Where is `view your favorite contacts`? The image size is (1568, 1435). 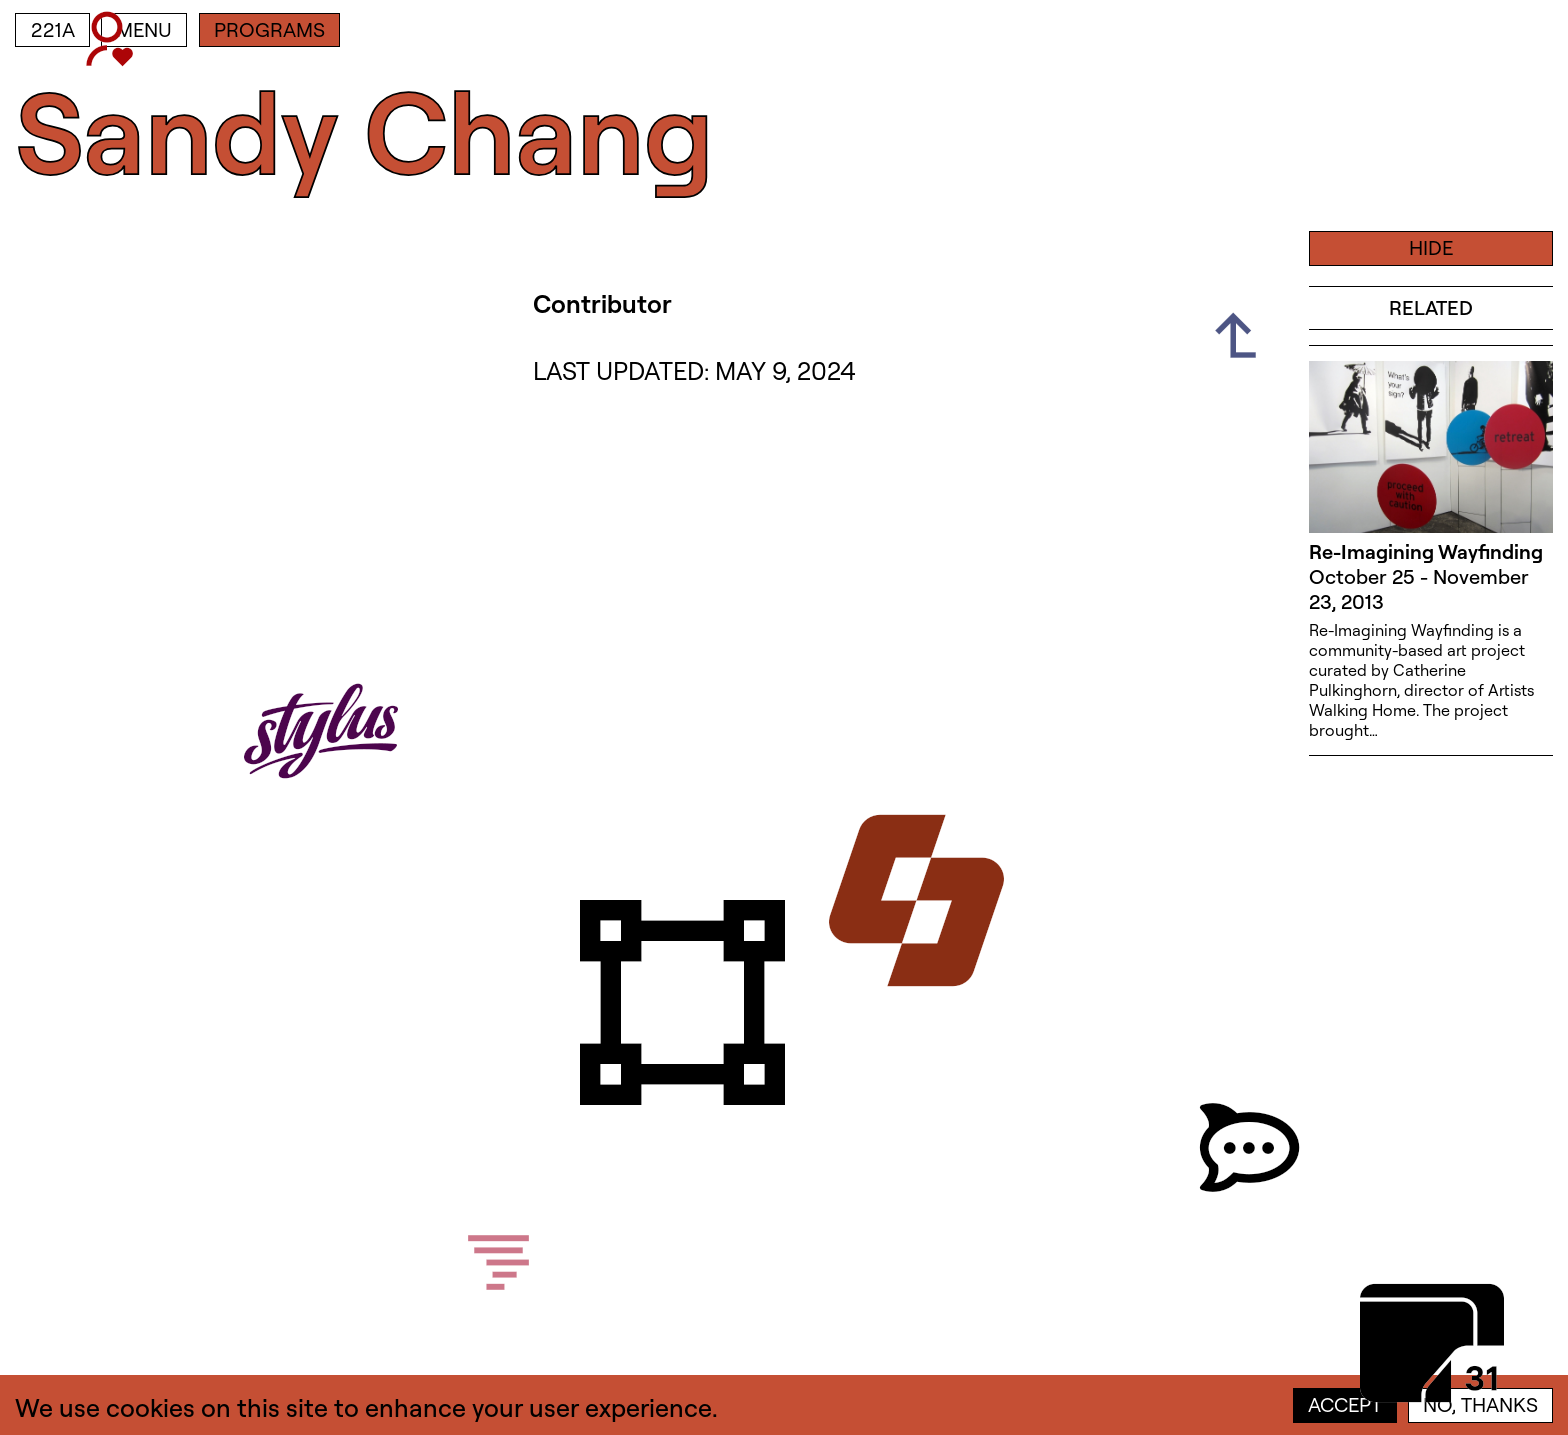 view your favorite contacts is located at coordinates (107, 40).